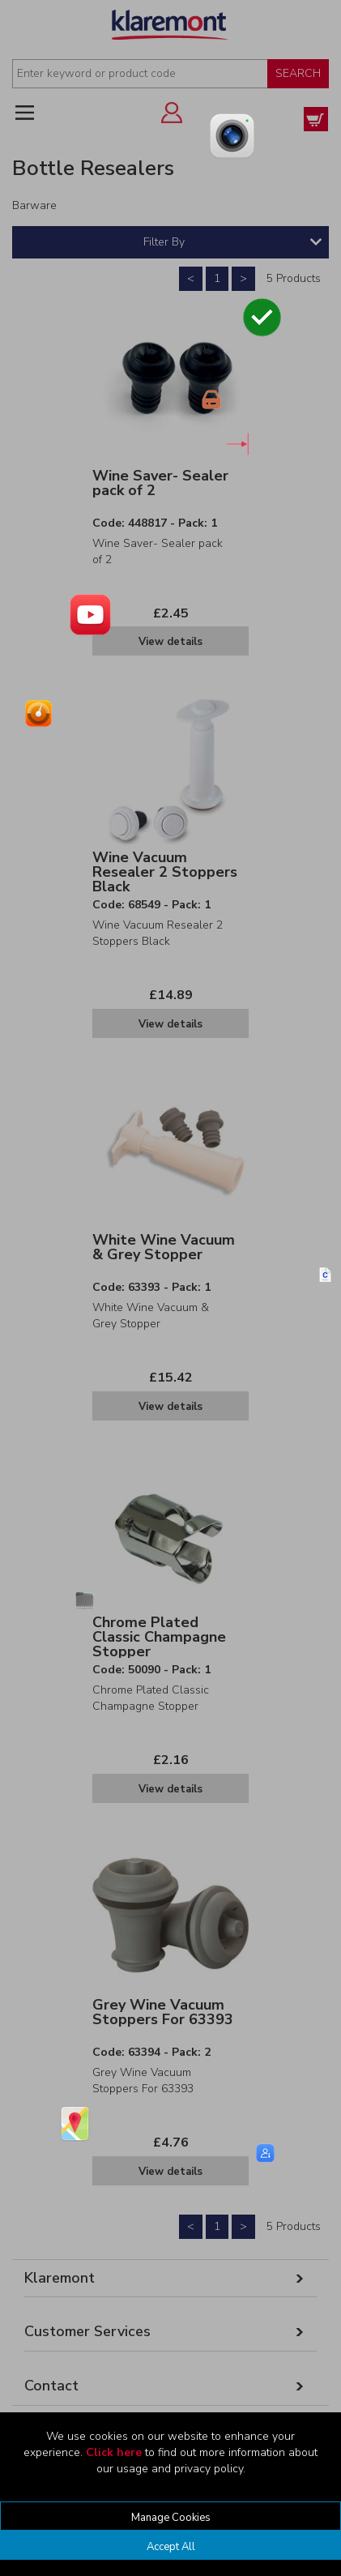  What do you see at coordinates (325, 1275) in the screenshot?
I see `c programming language source file` at bounding box center [325, 1275].